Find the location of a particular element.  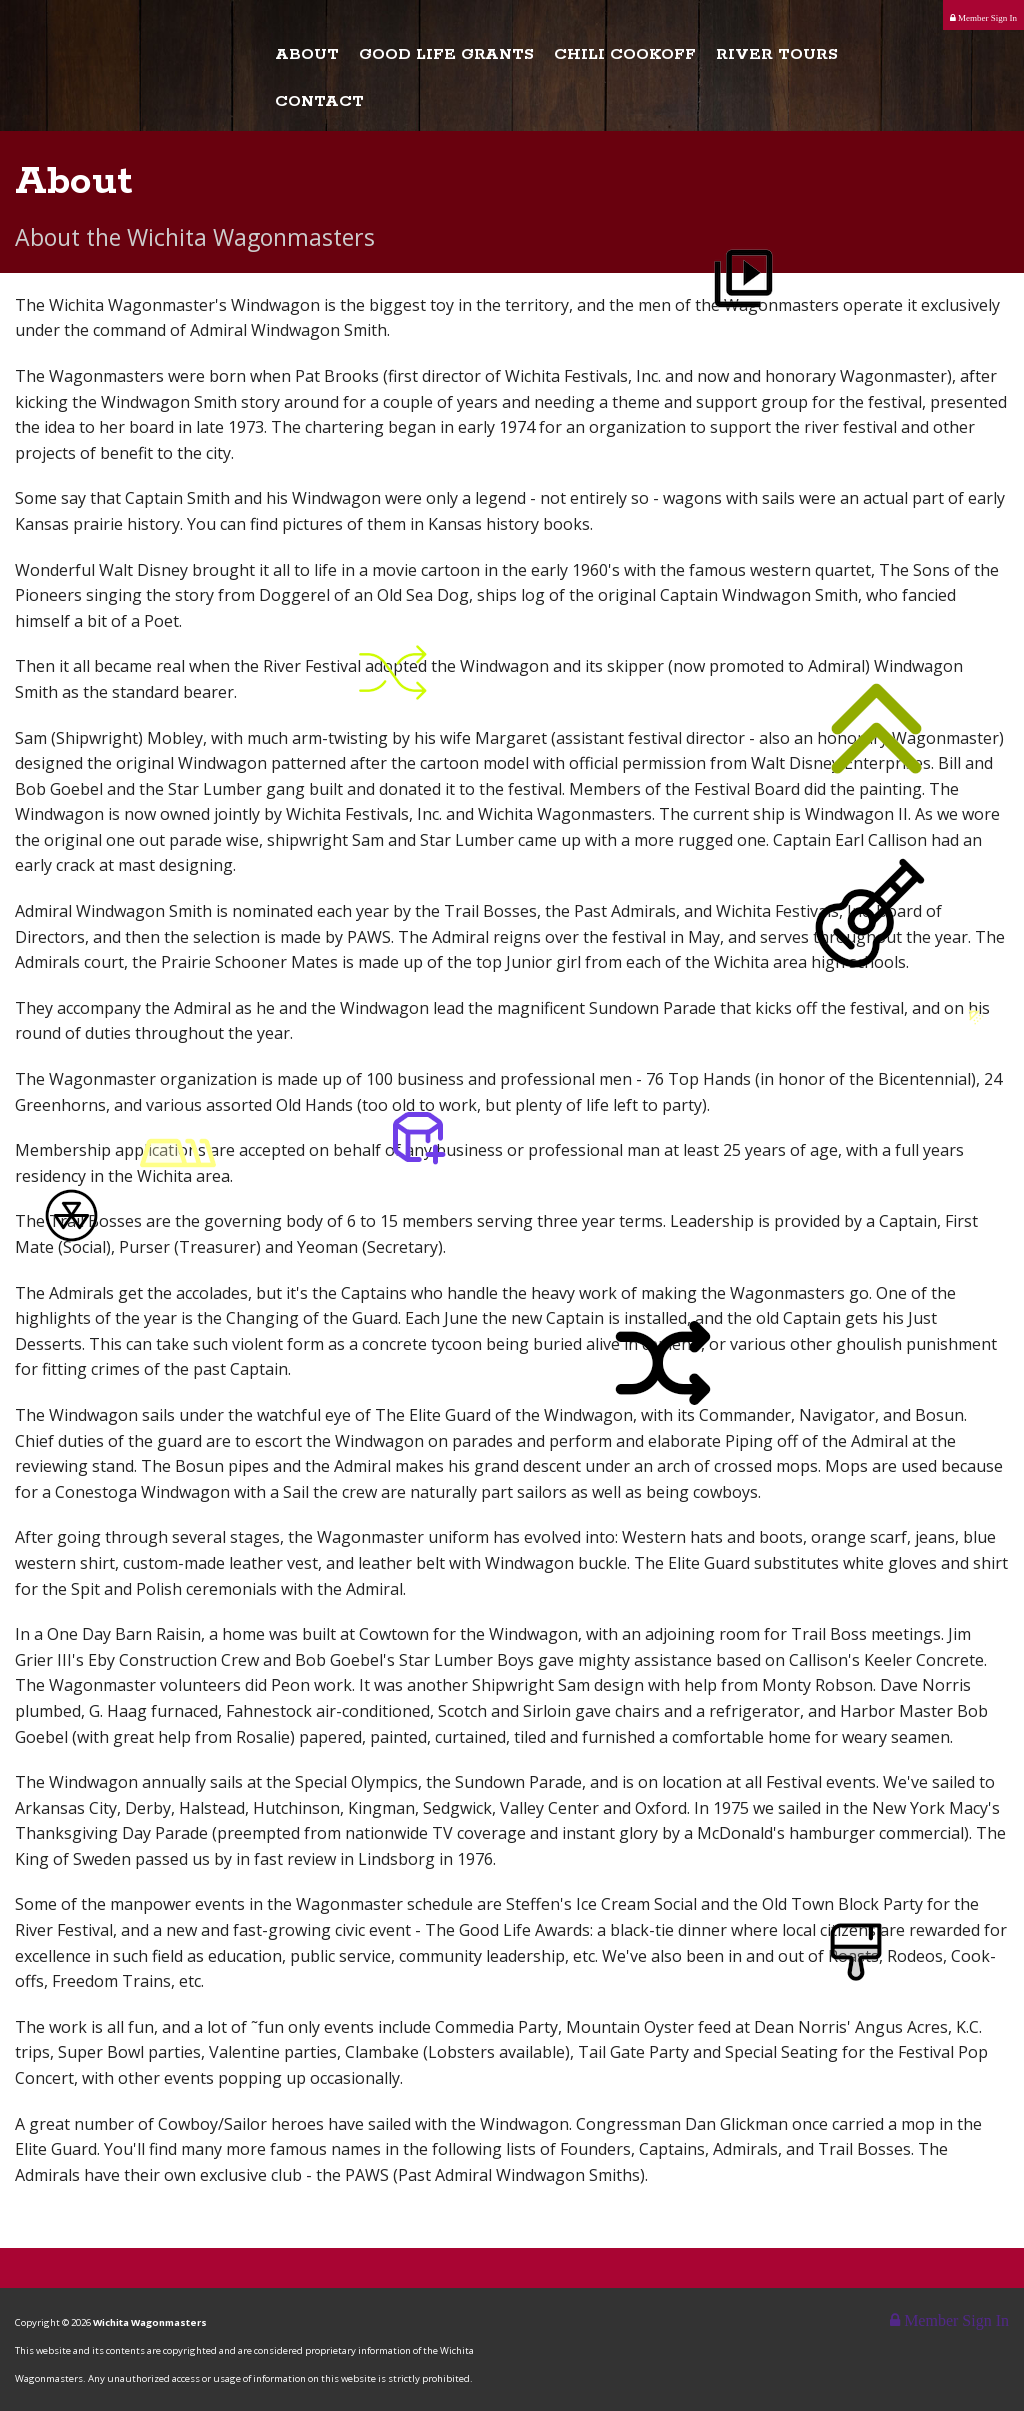

fallout shelter location indicator is located at coordinates (71, 1215).